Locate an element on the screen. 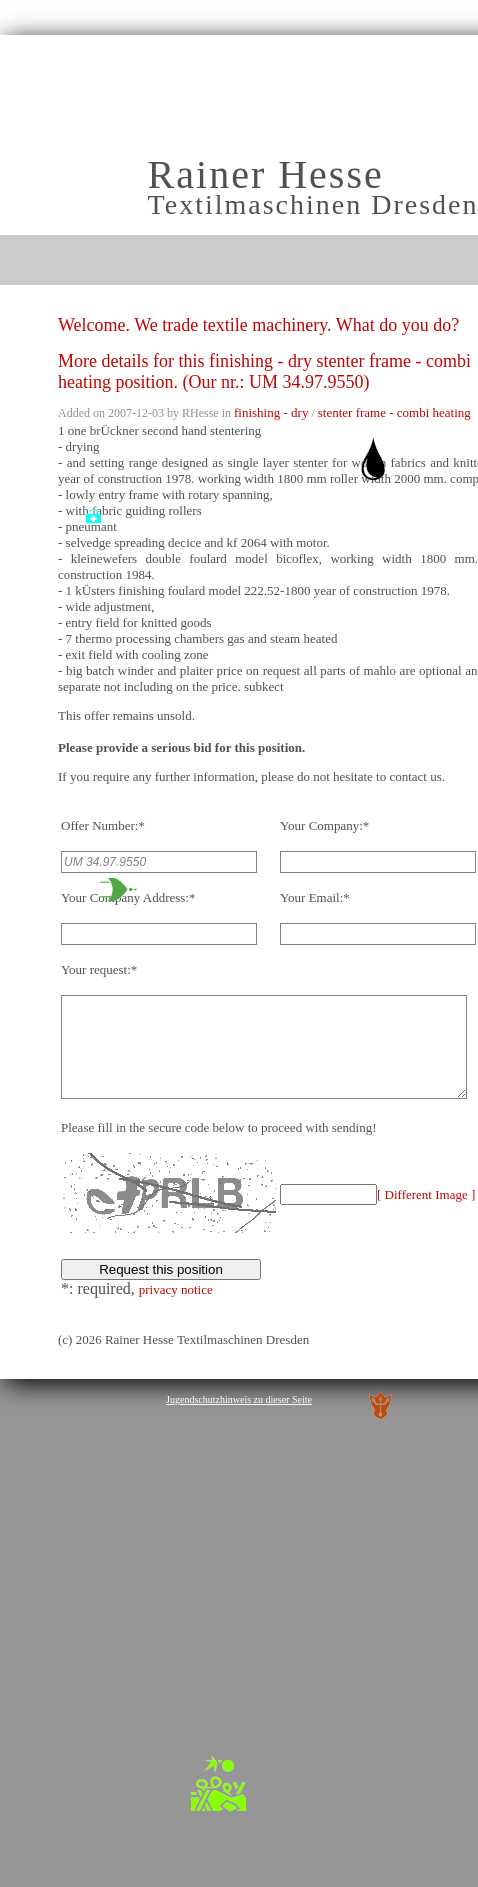  indicates water or liquid-related feature is located at coordinates (372, 458).